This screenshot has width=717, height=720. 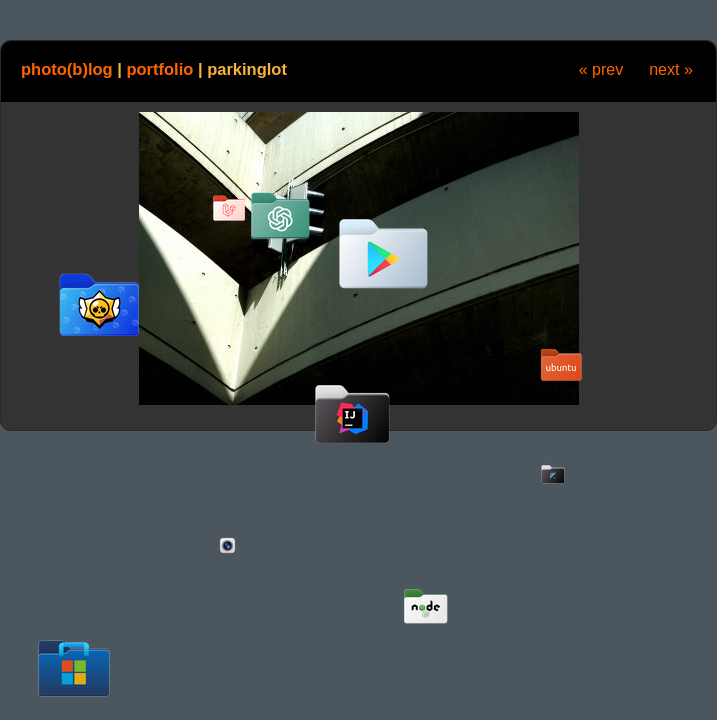 I want to click on open folder containing ChatGPT-related files, so click(x=280, y=217).